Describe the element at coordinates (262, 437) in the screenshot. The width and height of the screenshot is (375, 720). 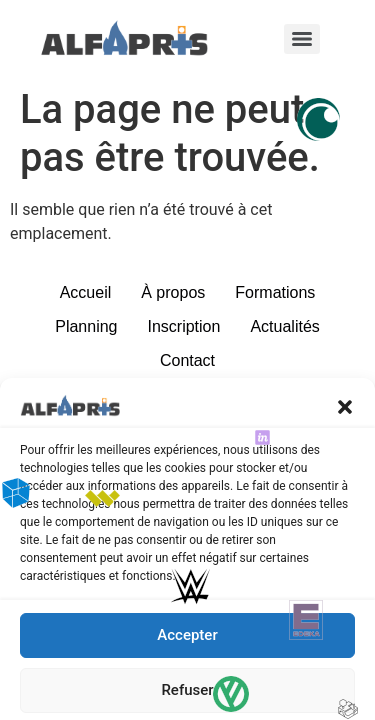
I see `open InVision app` at that location.